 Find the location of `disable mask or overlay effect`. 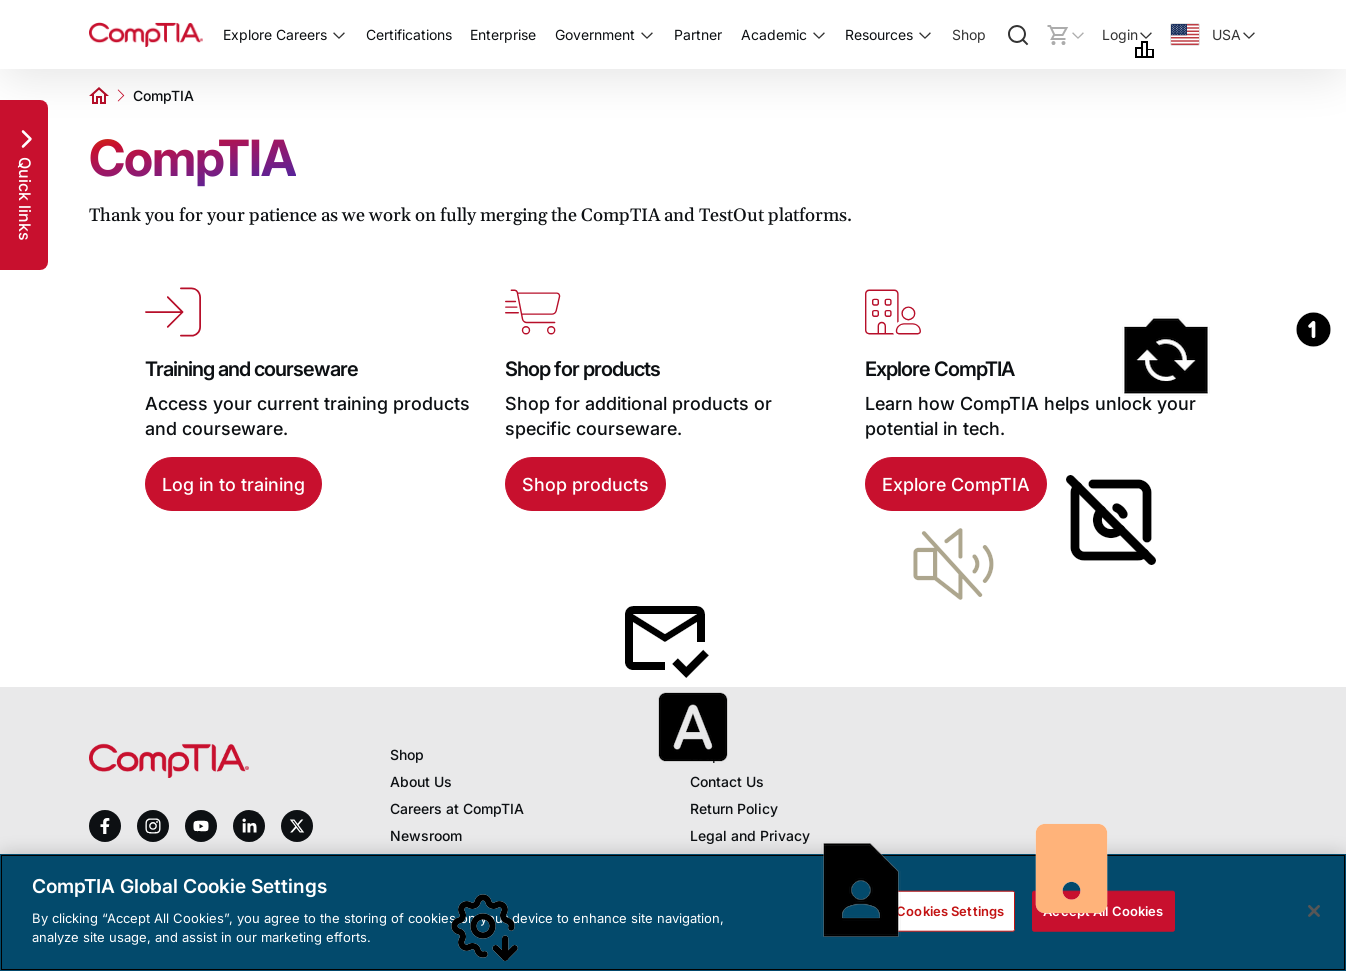

disable mask or overlay effect is located at coordinates (1111, 520).